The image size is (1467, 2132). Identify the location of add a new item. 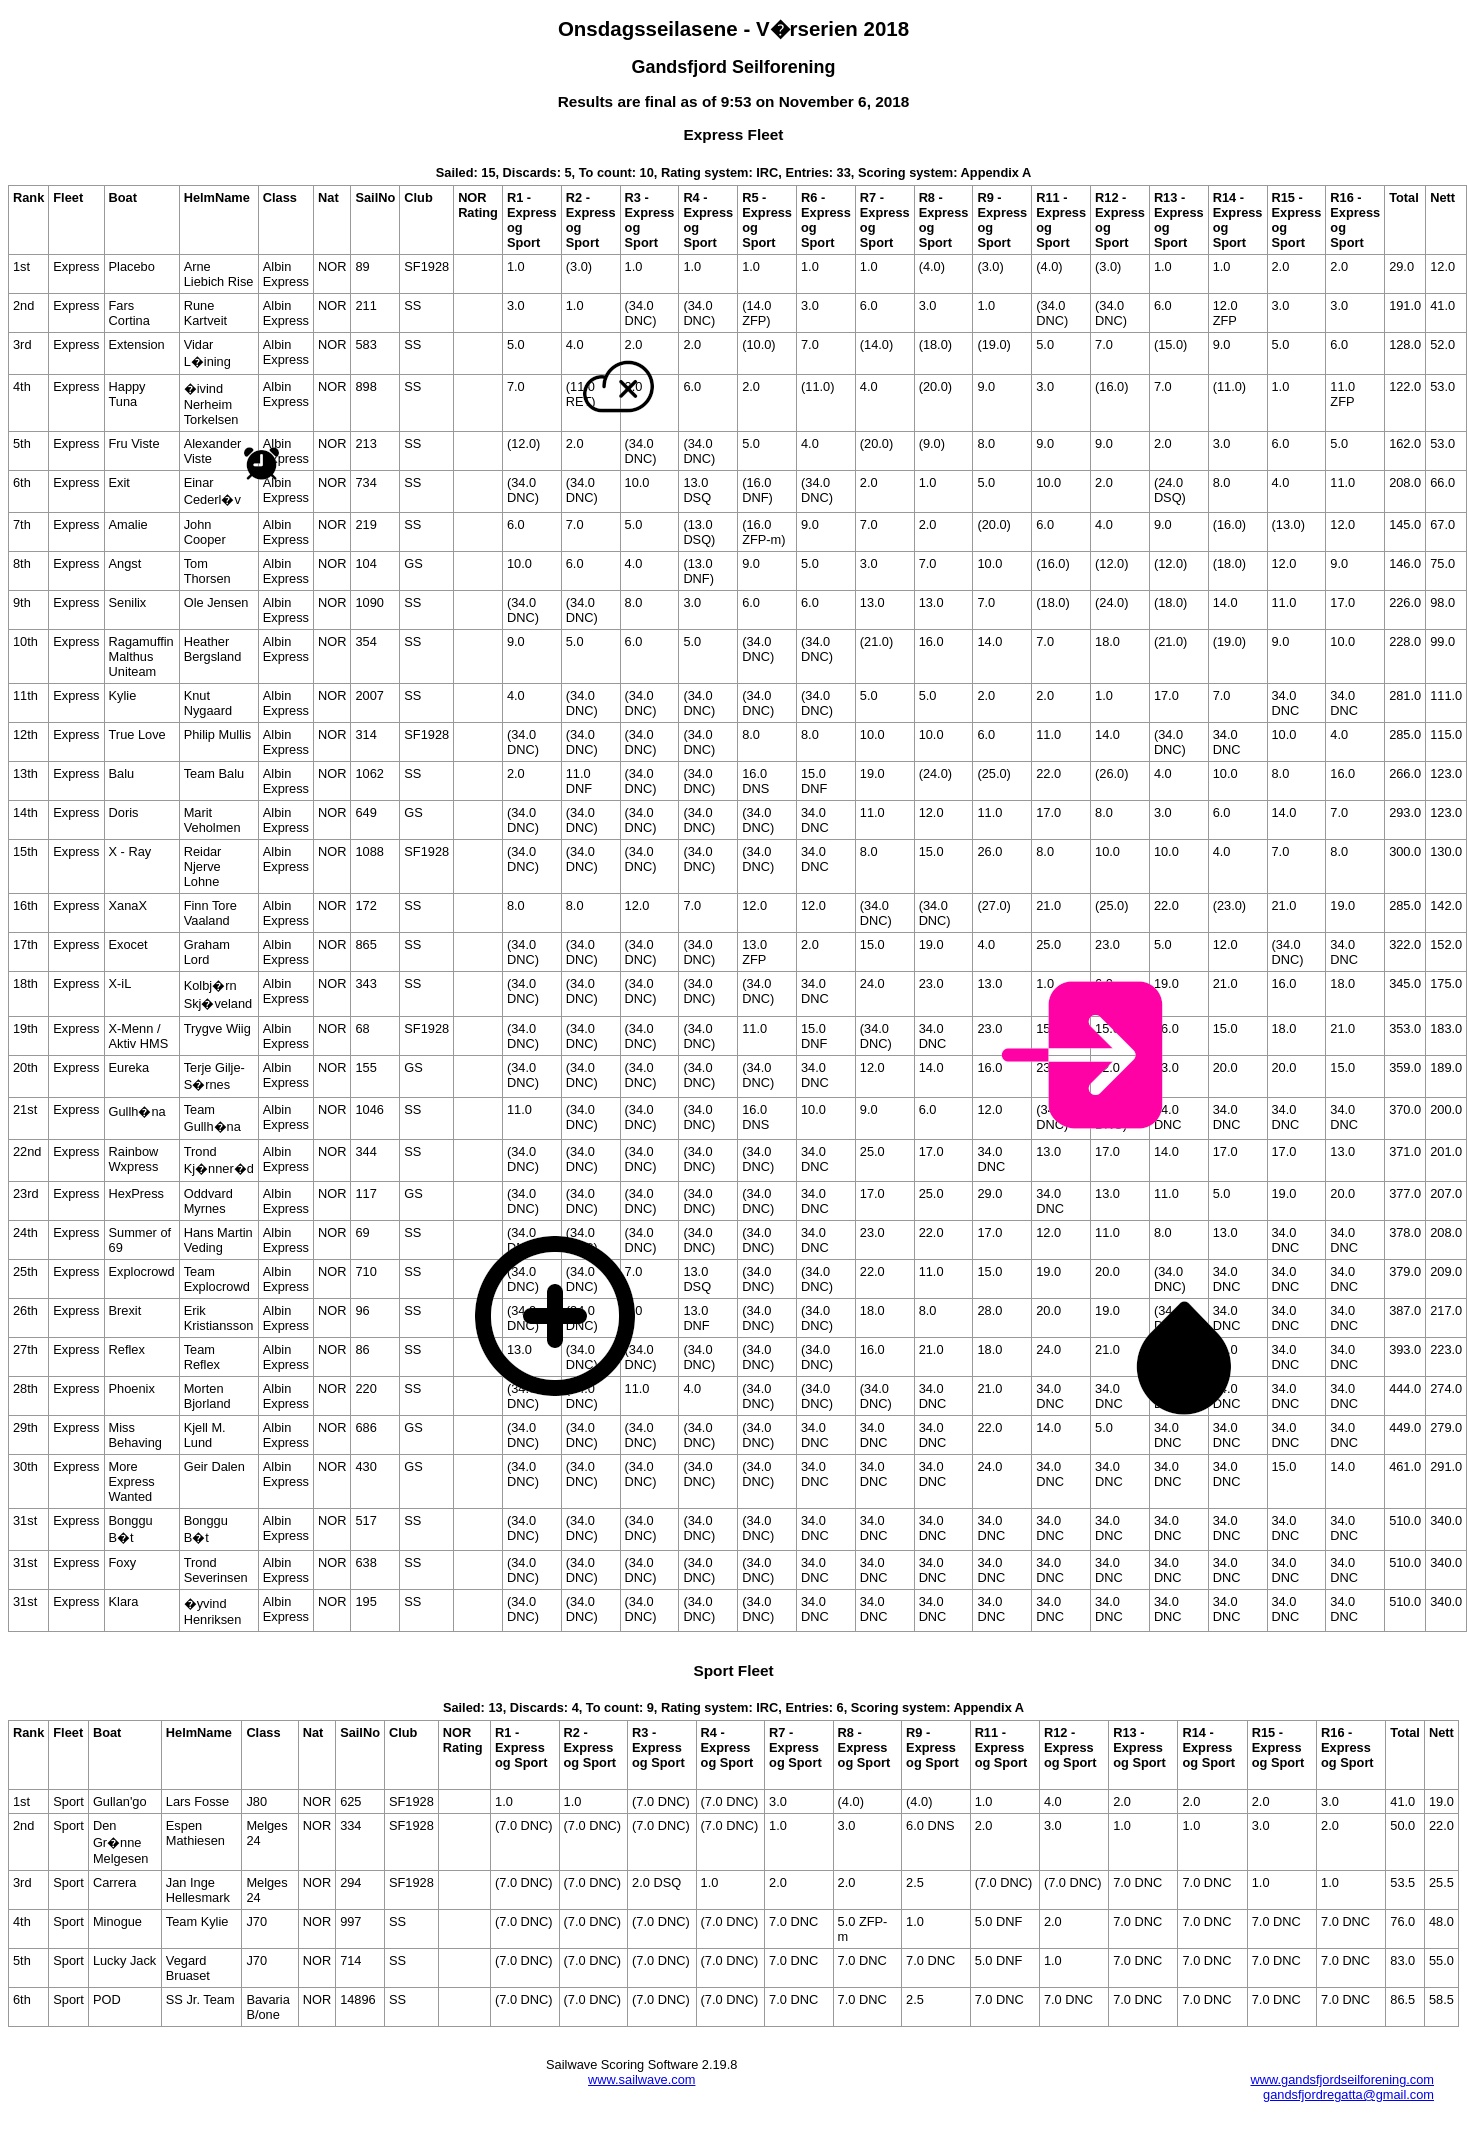
(555, 1316).